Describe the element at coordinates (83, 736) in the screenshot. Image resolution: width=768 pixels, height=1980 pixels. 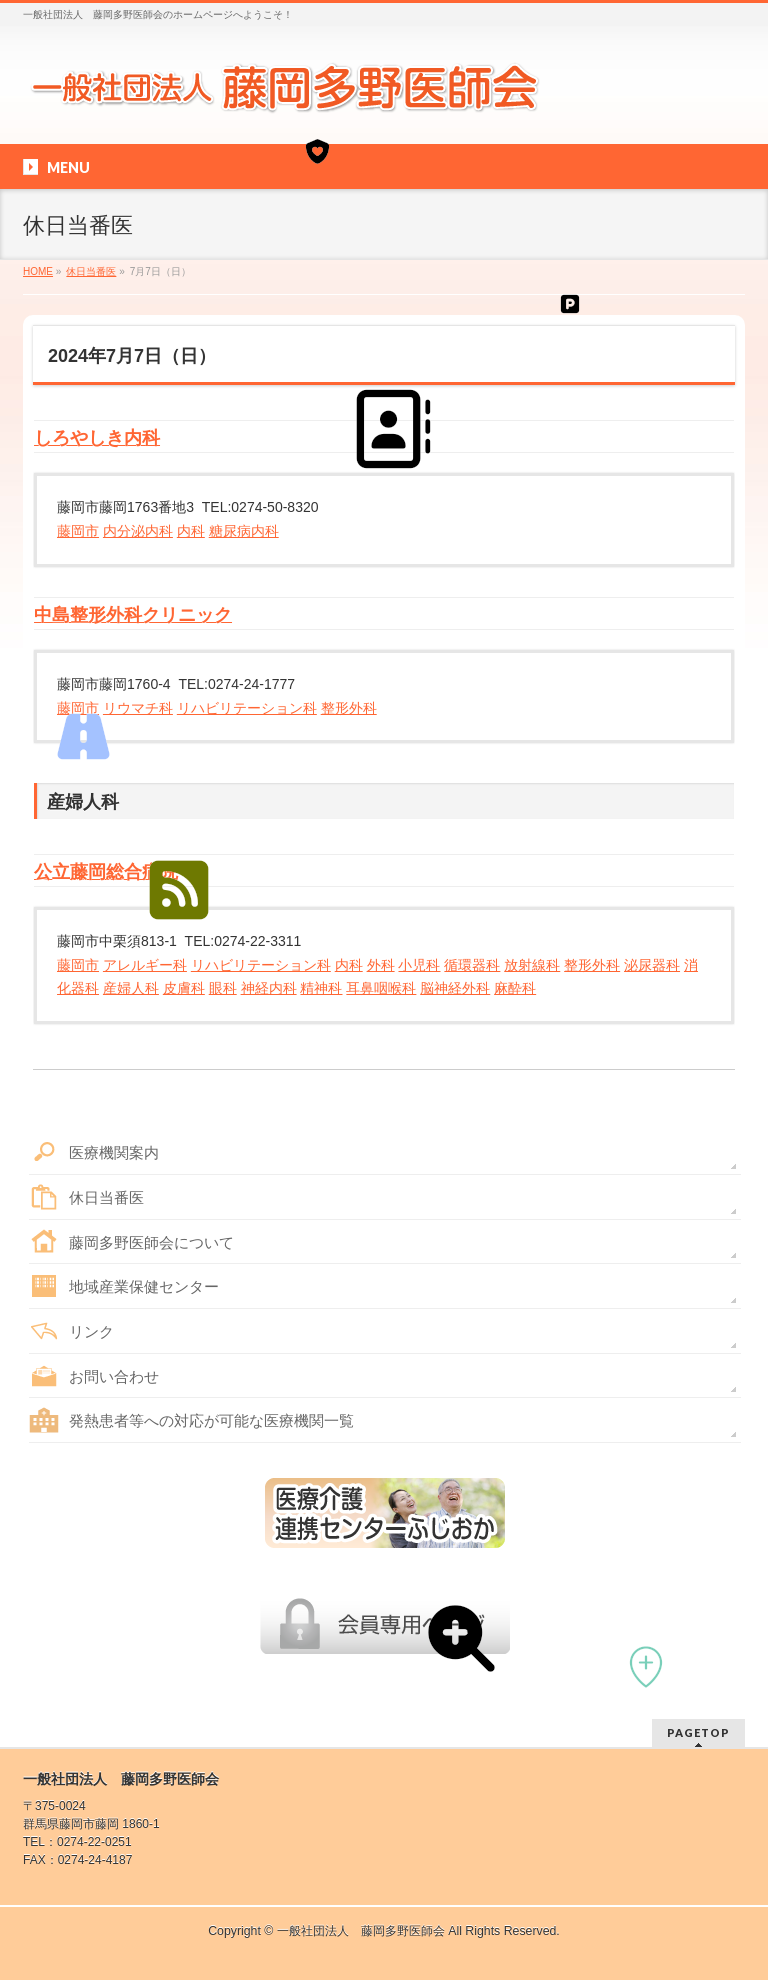
I see `access navigation or directions` at that location.